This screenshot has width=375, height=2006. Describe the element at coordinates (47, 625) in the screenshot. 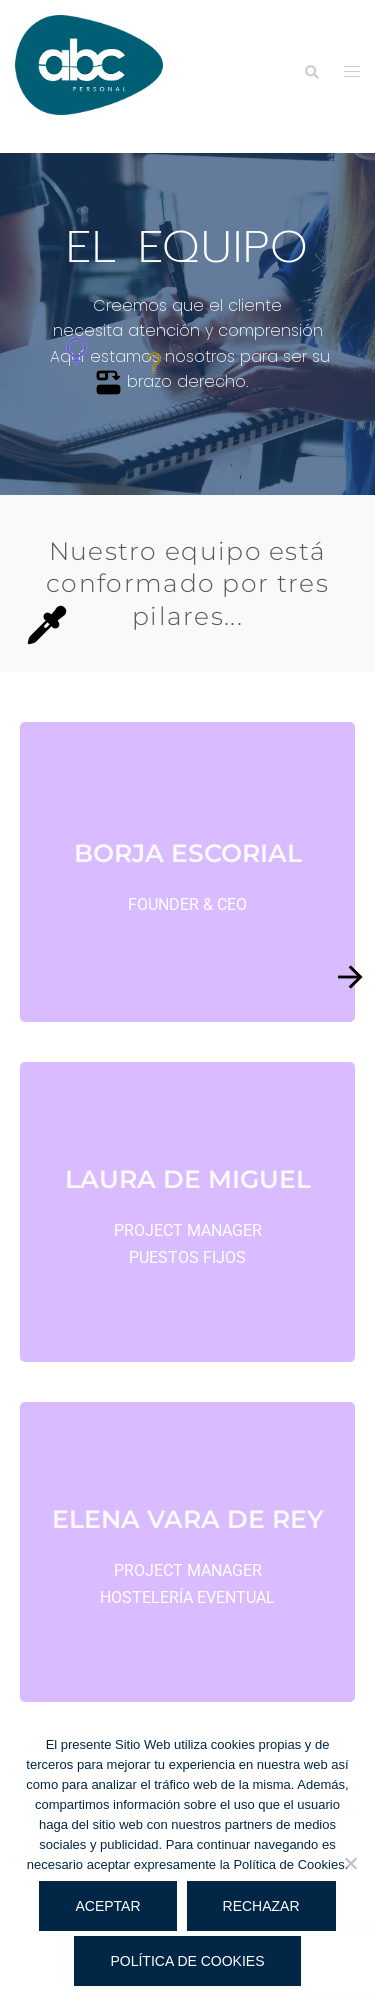

I see `pick a color from the screen` at that location.